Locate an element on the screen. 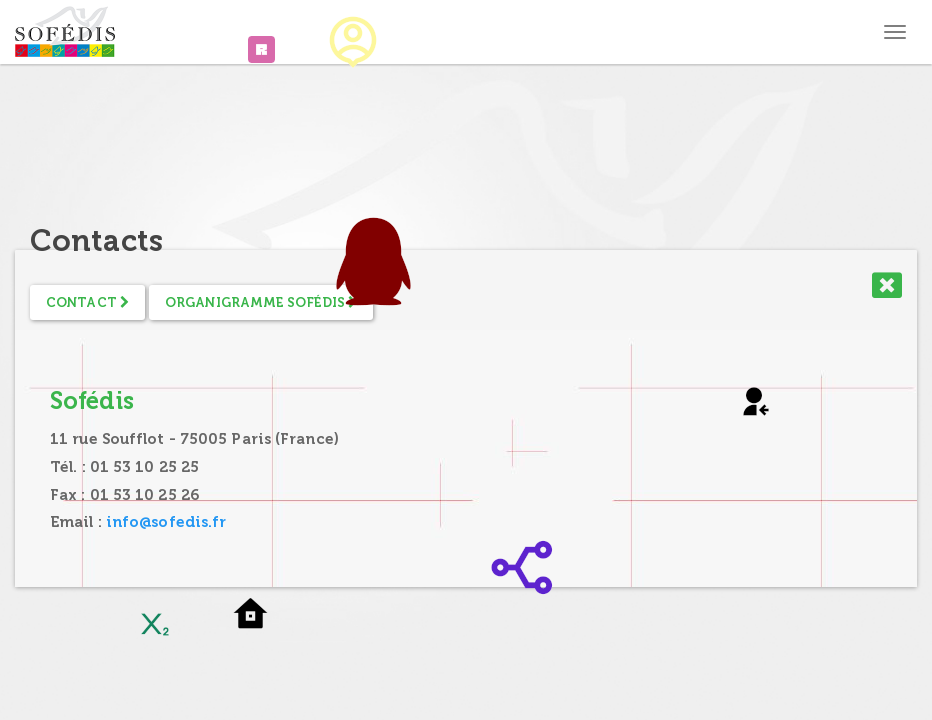  view your StackShare profile is located at coordinates (522, 567).